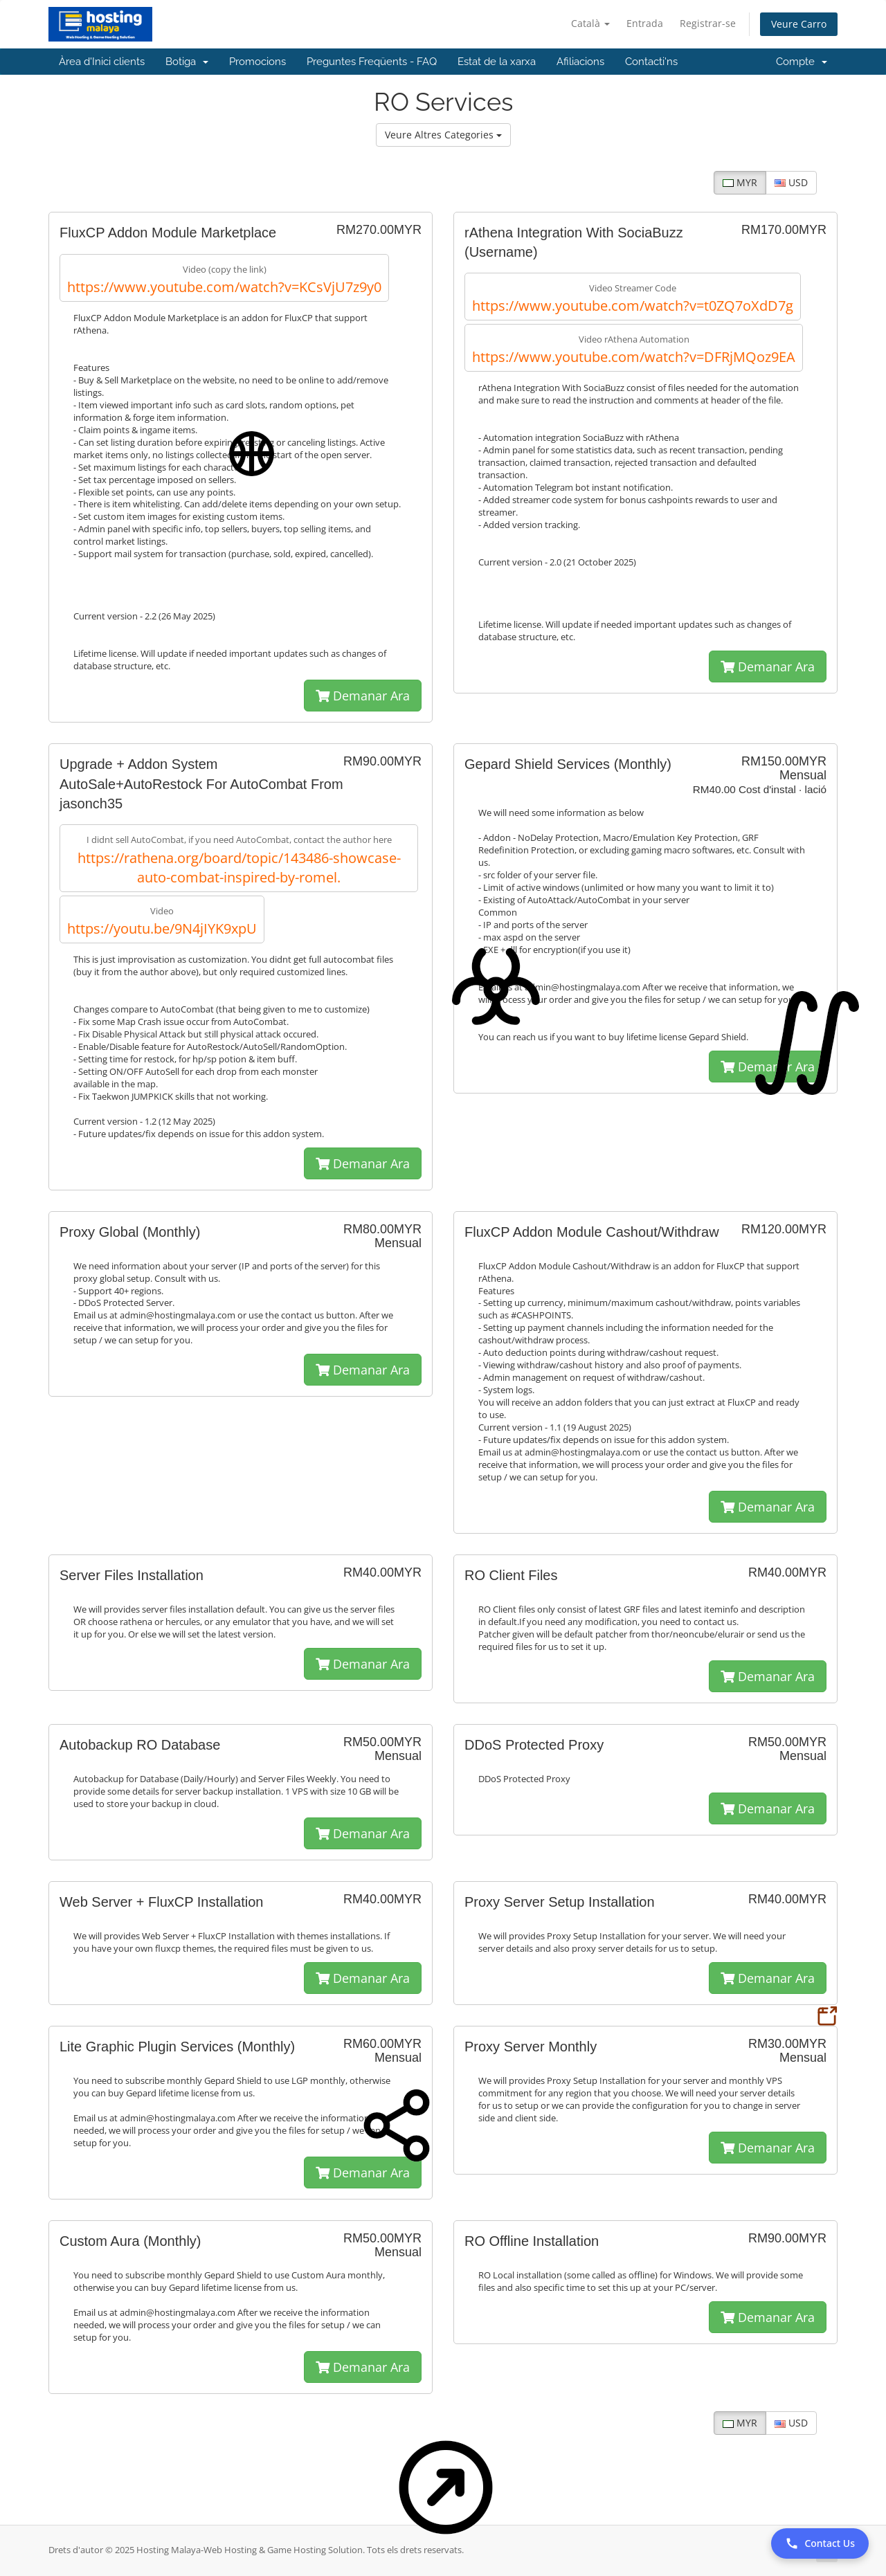  I want to click on maximize browser window to full screen, so click(826, 2016).